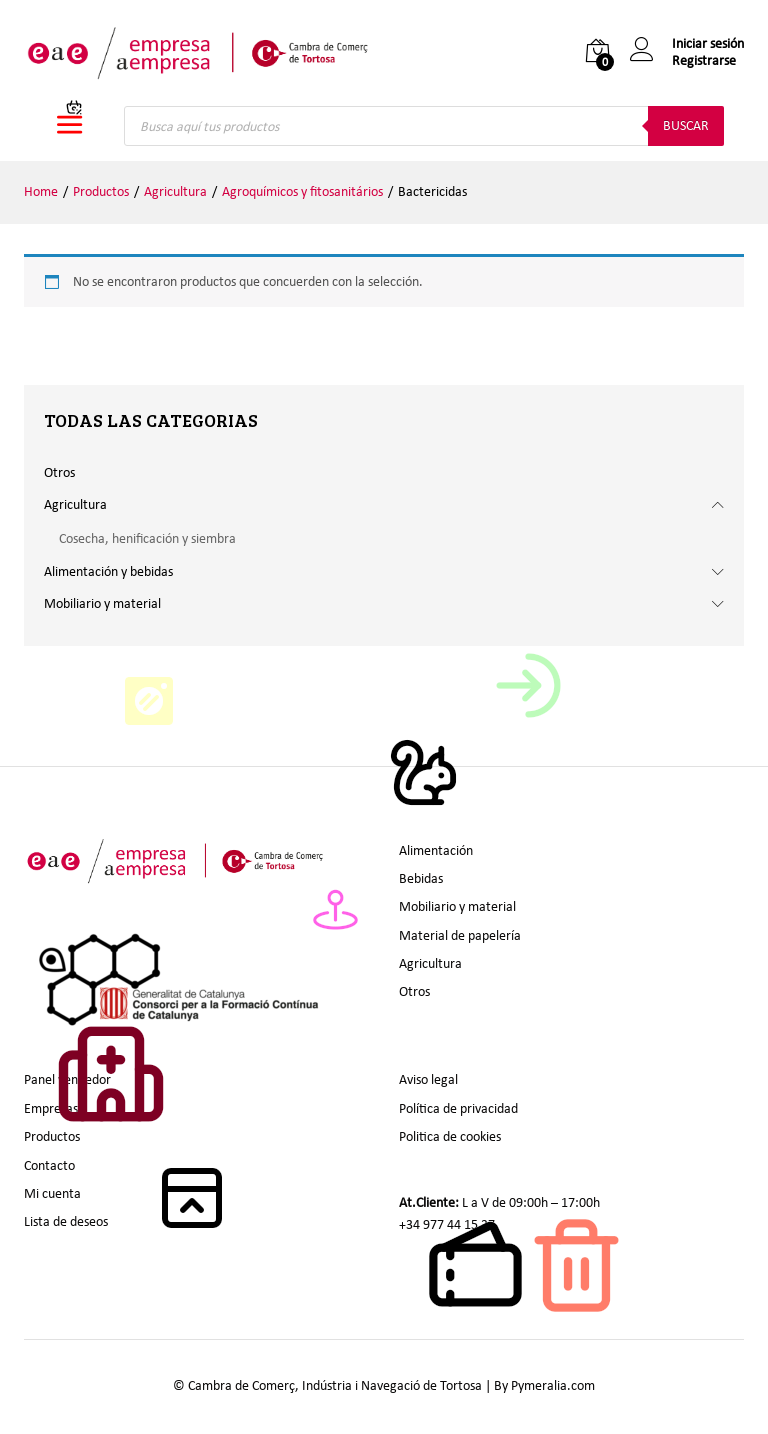 Image resolution: width=768 pixels, height=1434 pixels. I want to click on log in or sign in to your account, so click(528, 685).